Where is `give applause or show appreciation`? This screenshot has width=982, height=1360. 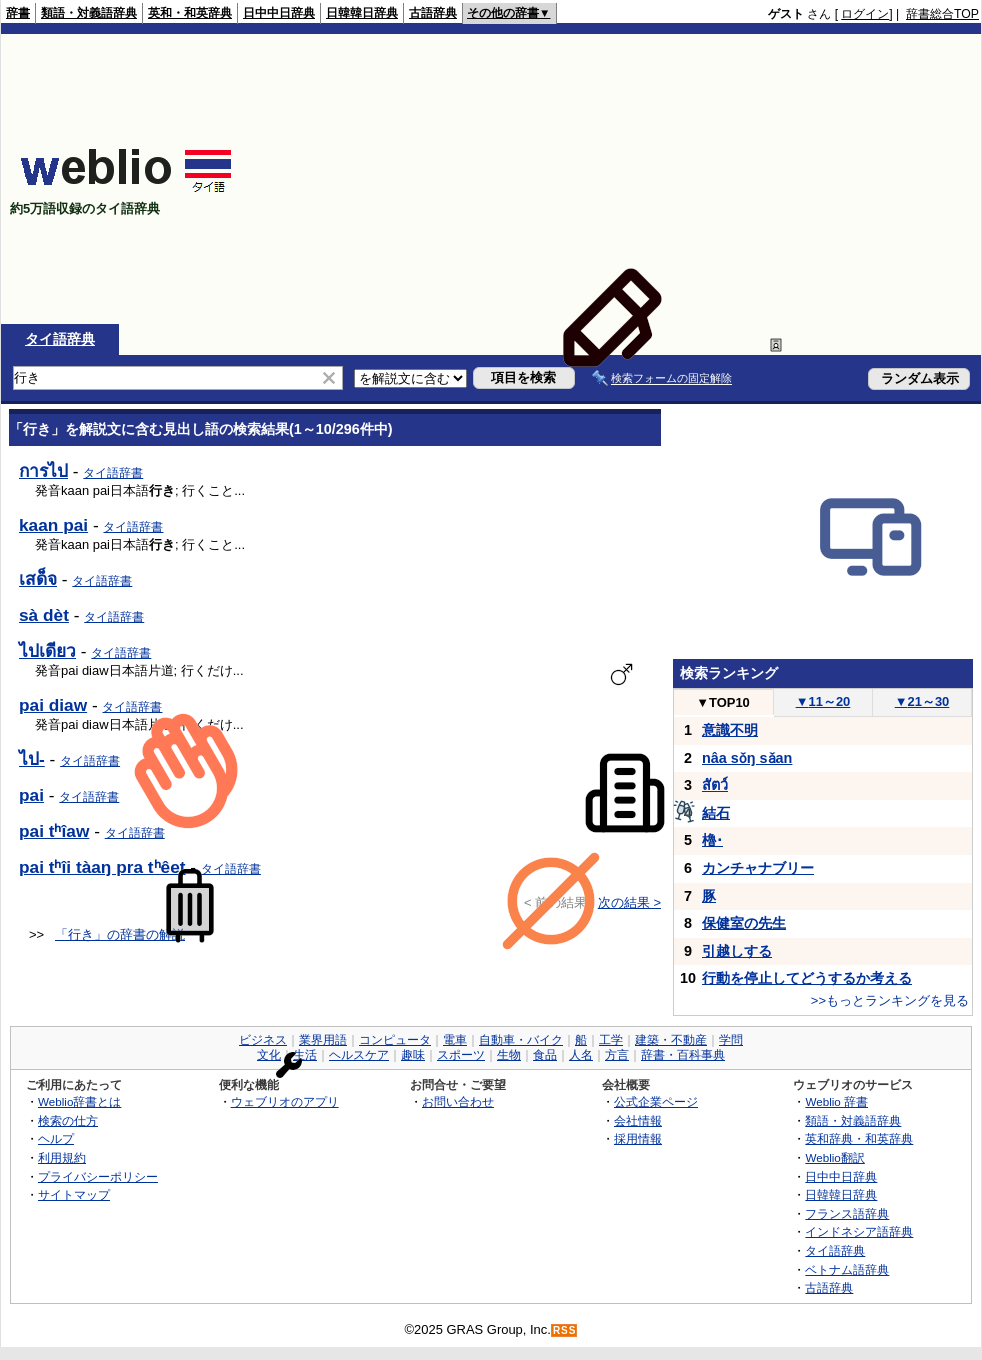
give applause or show appreciation is located at coordinates (188, 771).